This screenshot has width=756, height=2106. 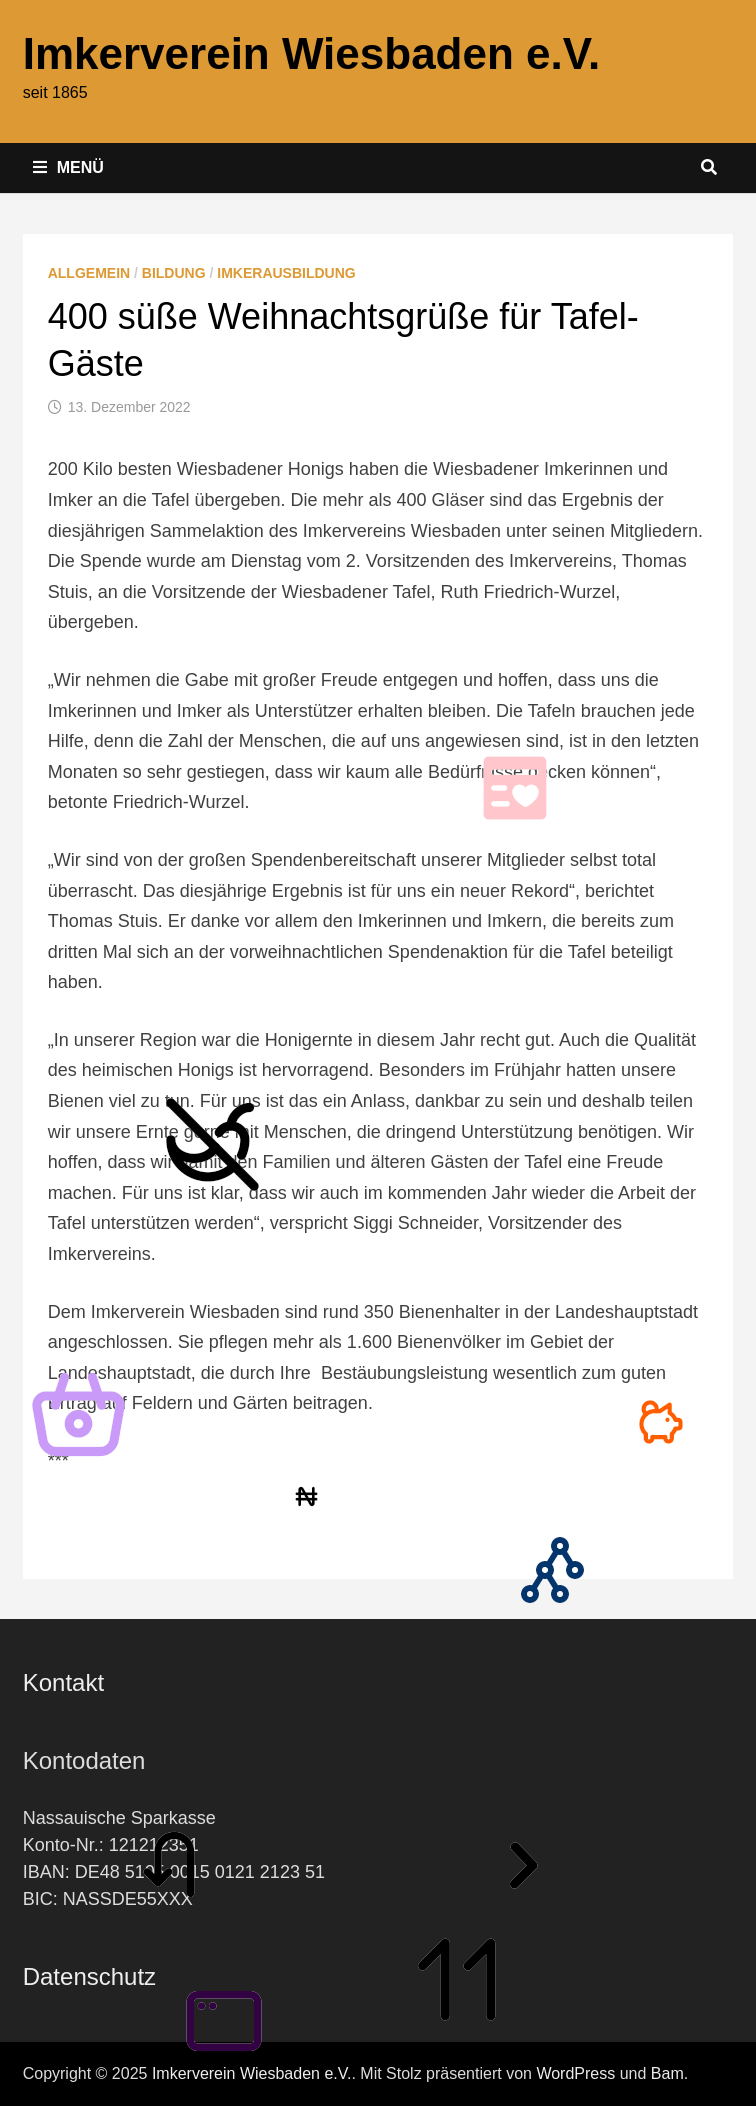 I want to click on make a u-turn to the left, so click(x=172, y=1864).